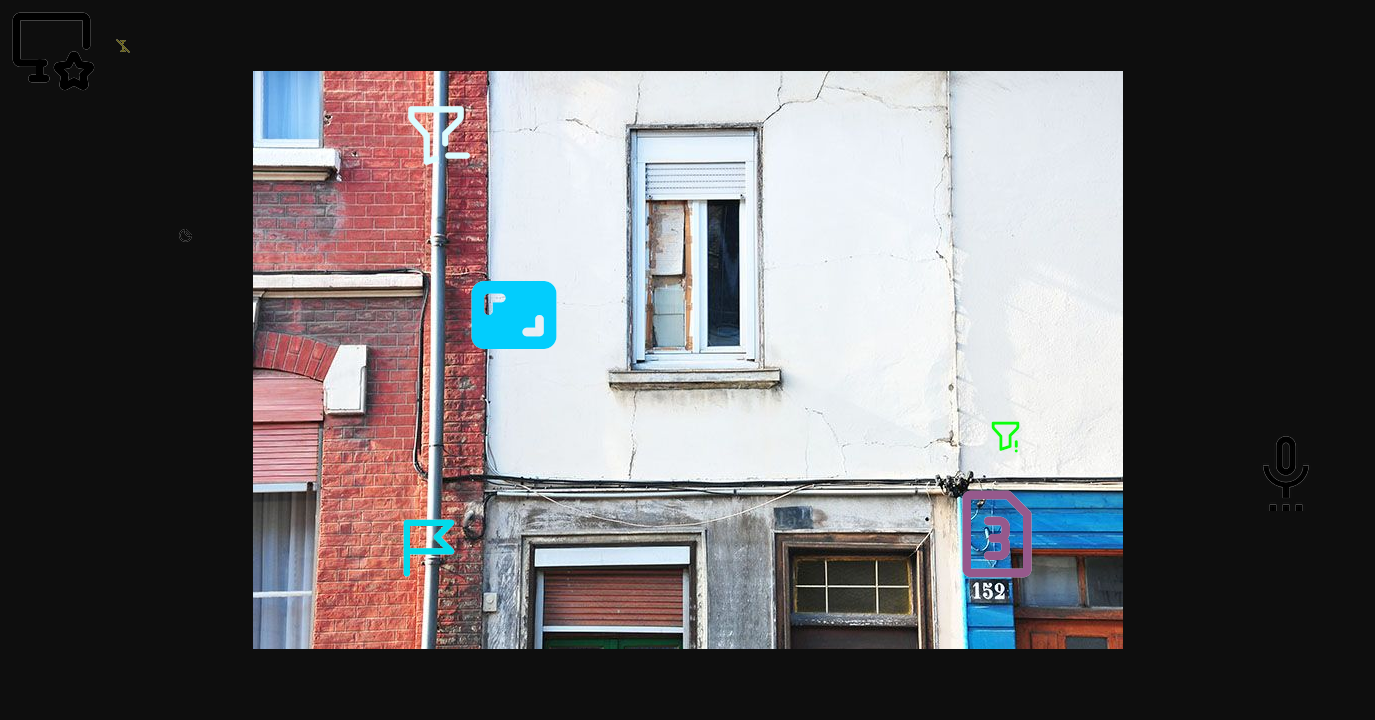  Describe the element at coordinates (429, 545) in the screenshot. I see `flag an item for review or attention` at that location.